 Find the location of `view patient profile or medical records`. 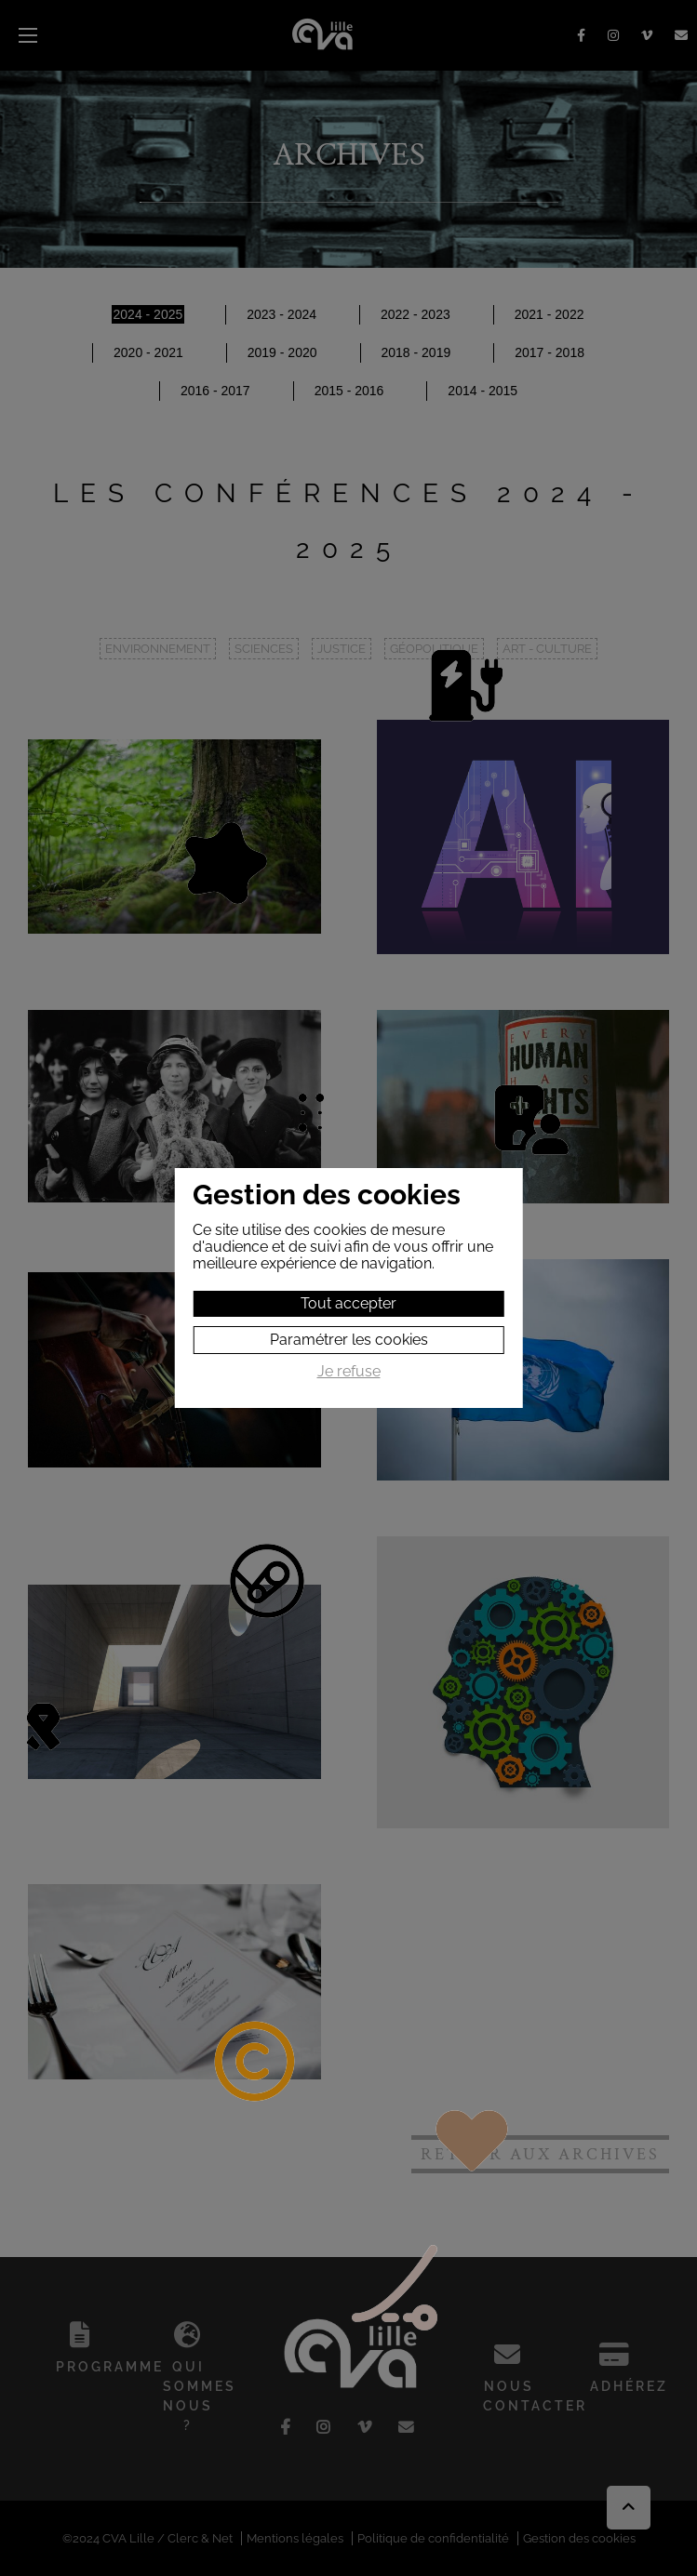

view patient profile or medical records is located at coordinates (528, 1118).